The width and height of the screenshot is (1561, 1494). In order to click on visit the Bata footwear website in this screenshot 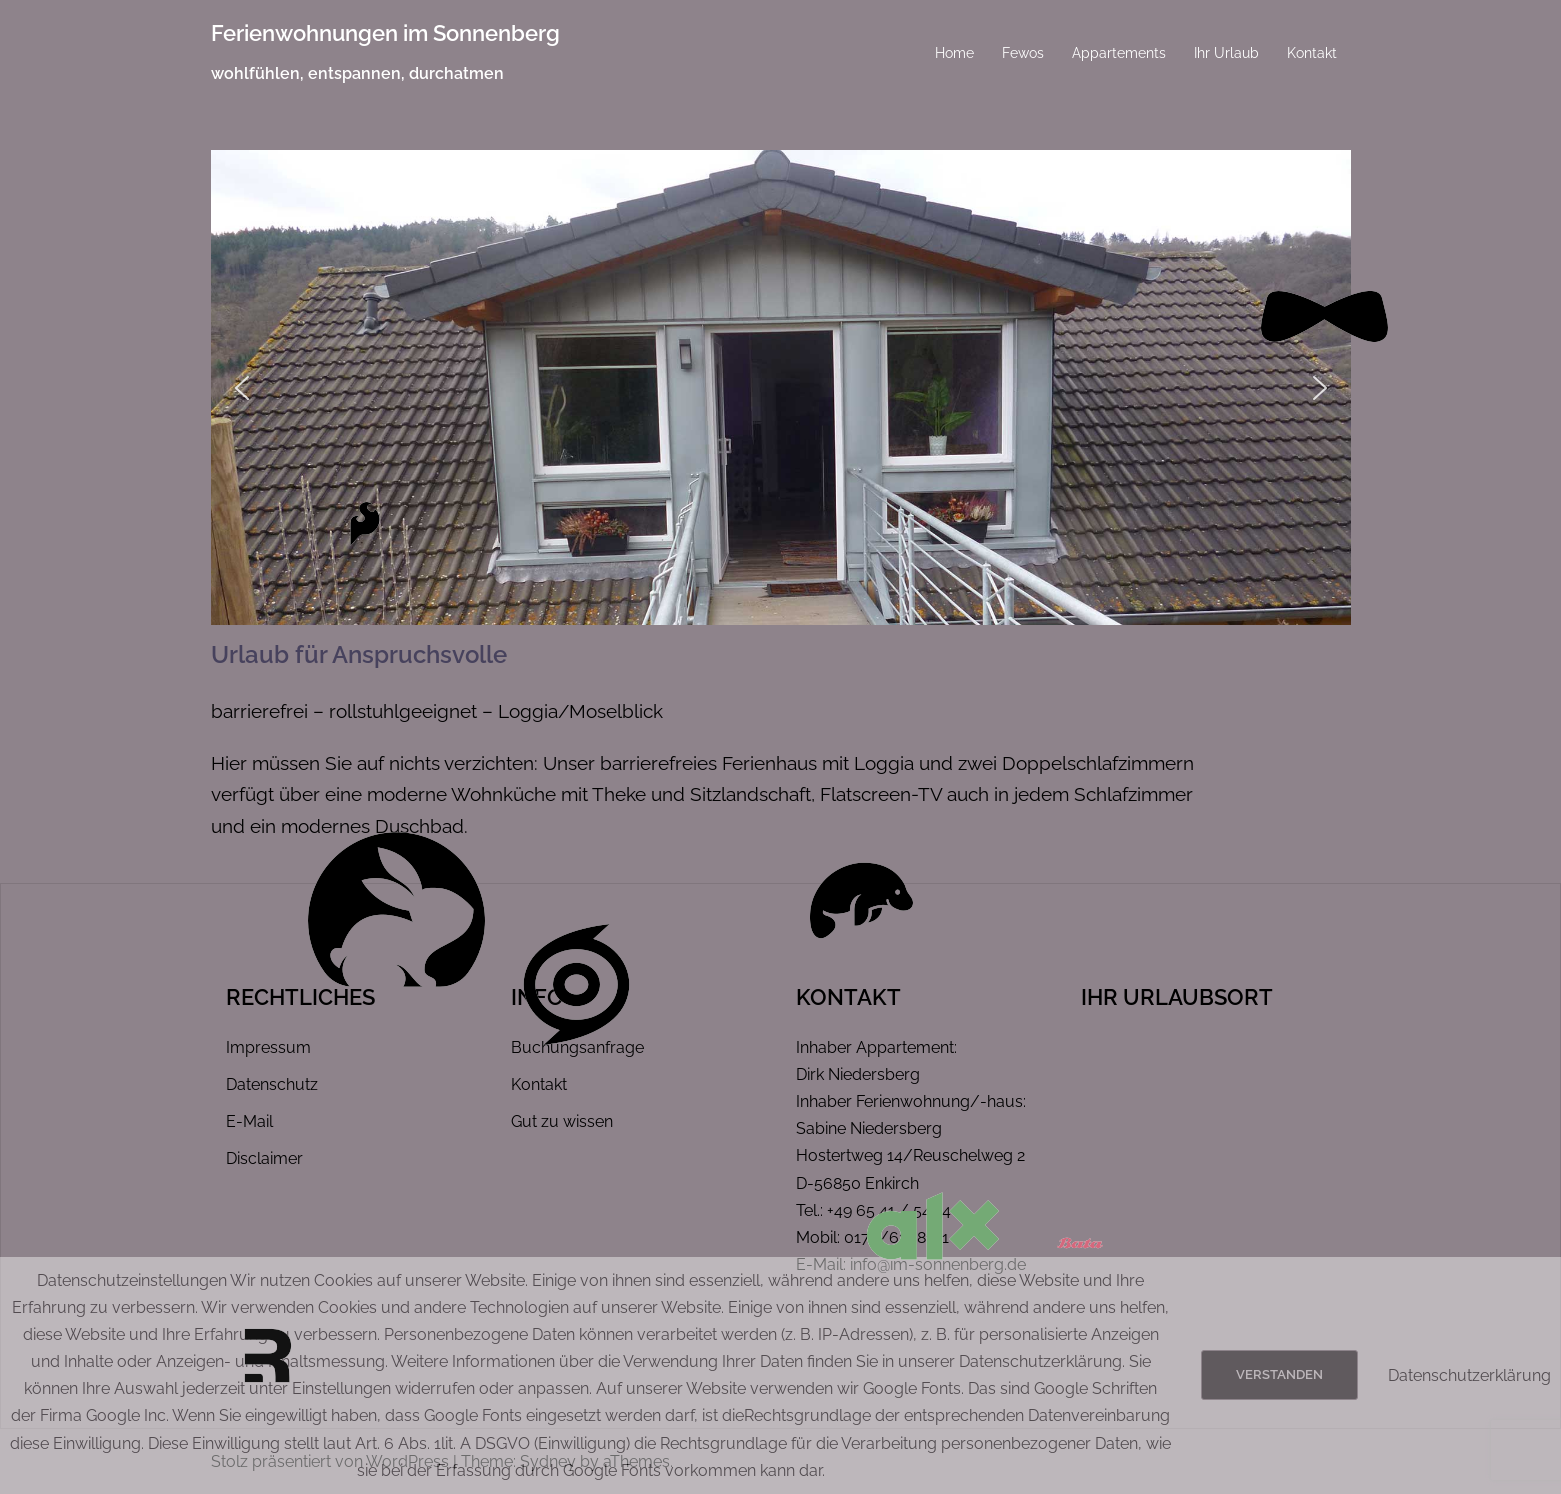, I will do `click(1080, 1243)`.